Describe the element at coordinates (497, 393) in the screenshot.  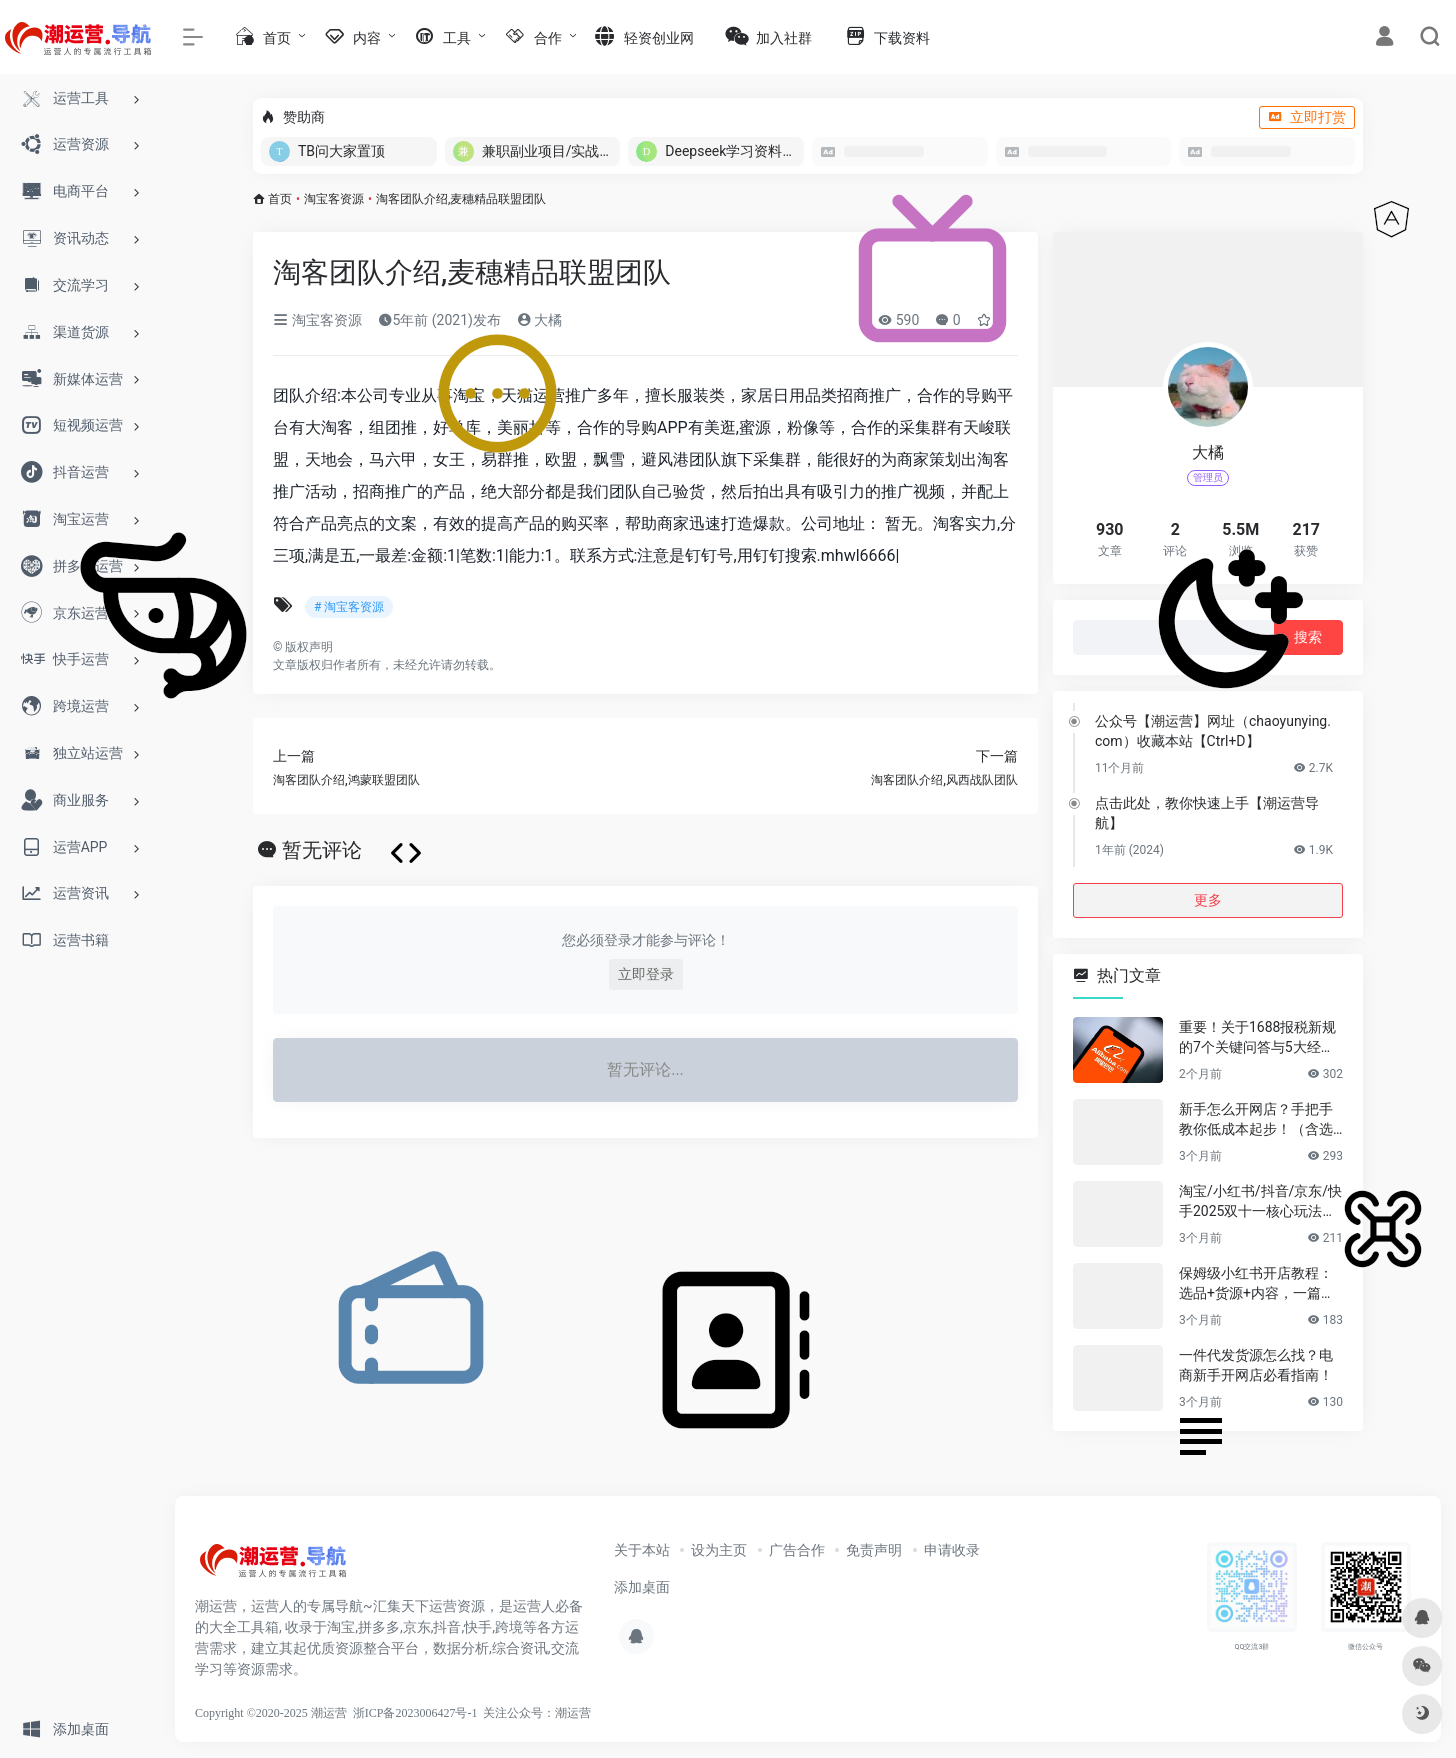
I see `view more options` at that location.